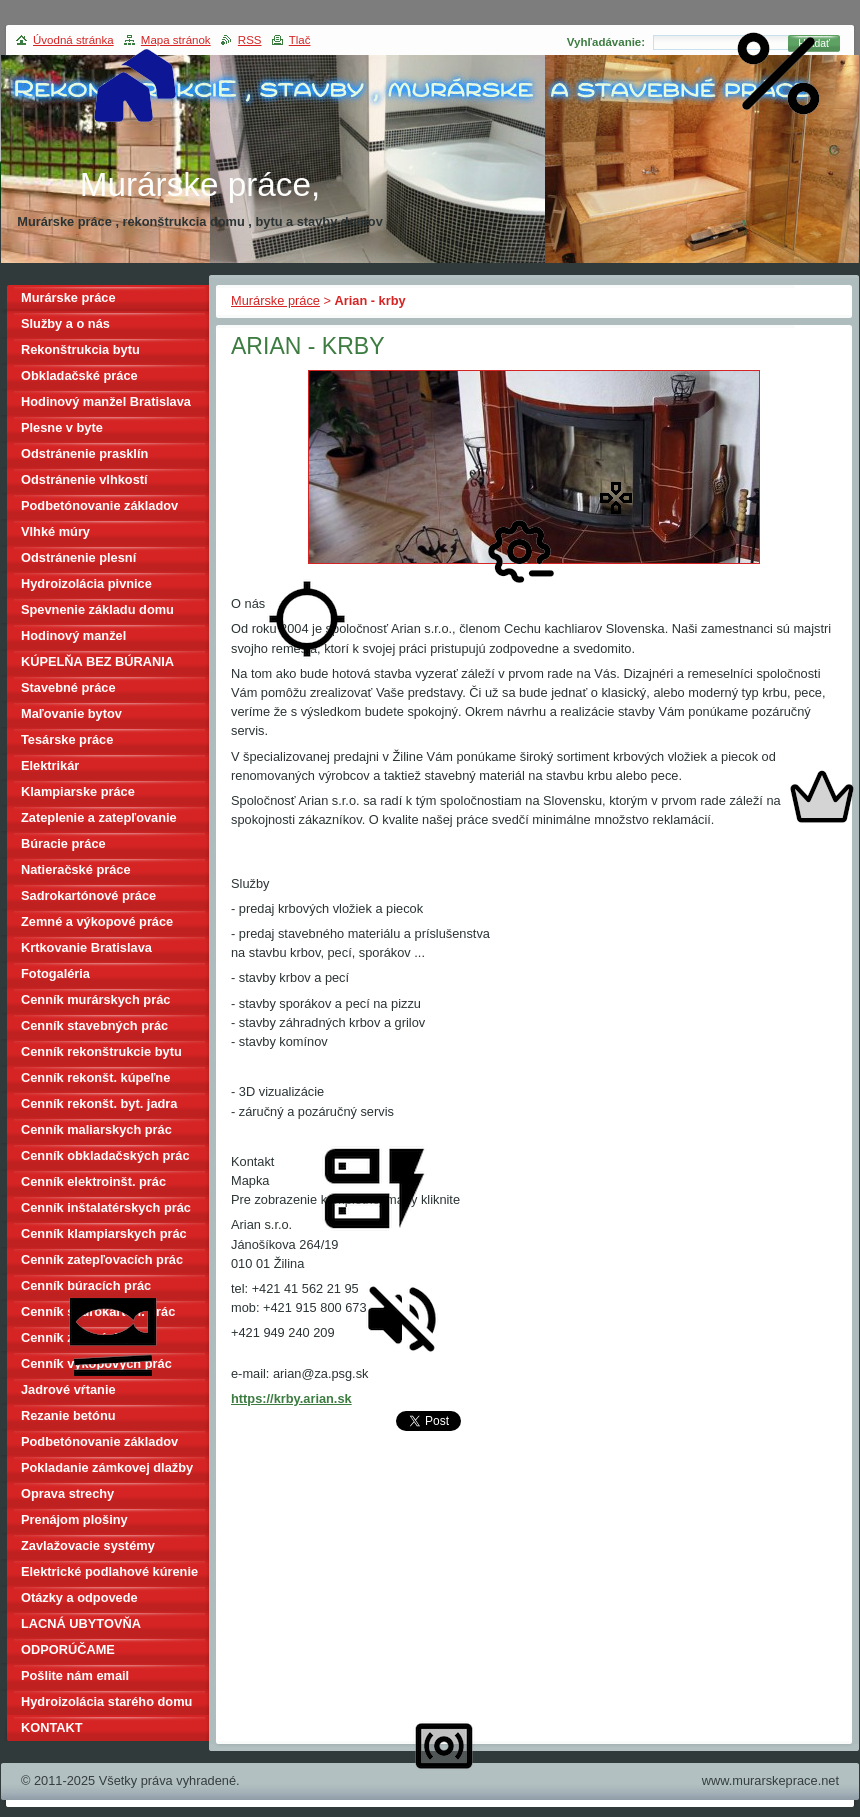 Image resolution: width=860 pixels, height=1817 pixels. Describe the element at coordinates (135, 85) in the screenshot. I see `view campground or camping locations` at that location.